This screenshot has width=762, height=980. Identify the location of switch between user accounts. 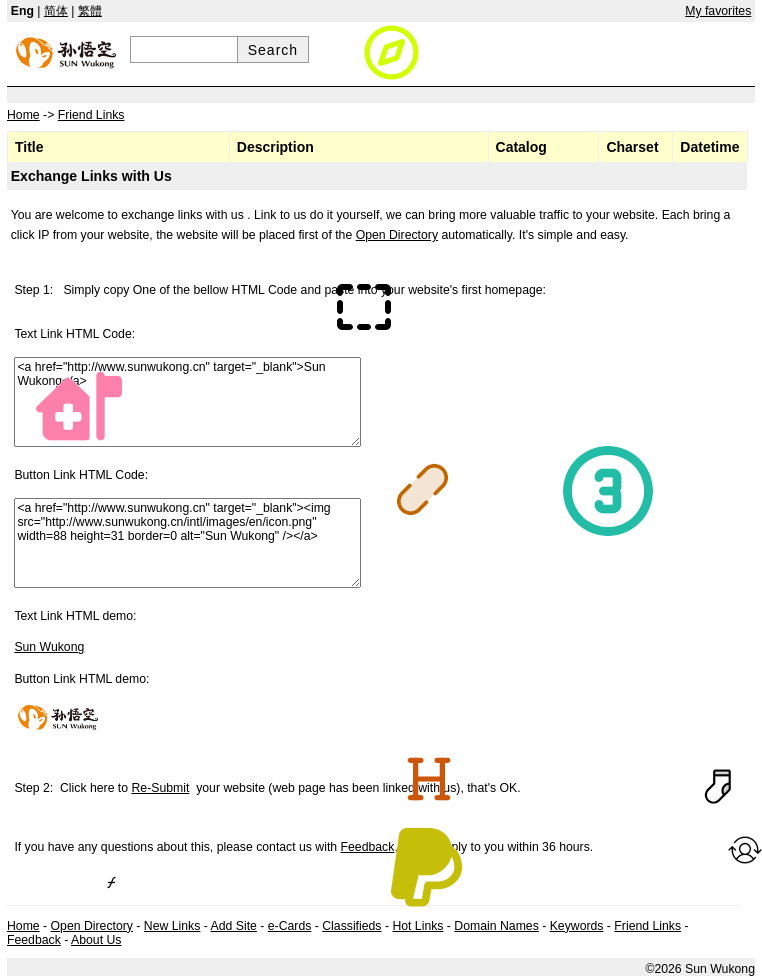
(745, 850).